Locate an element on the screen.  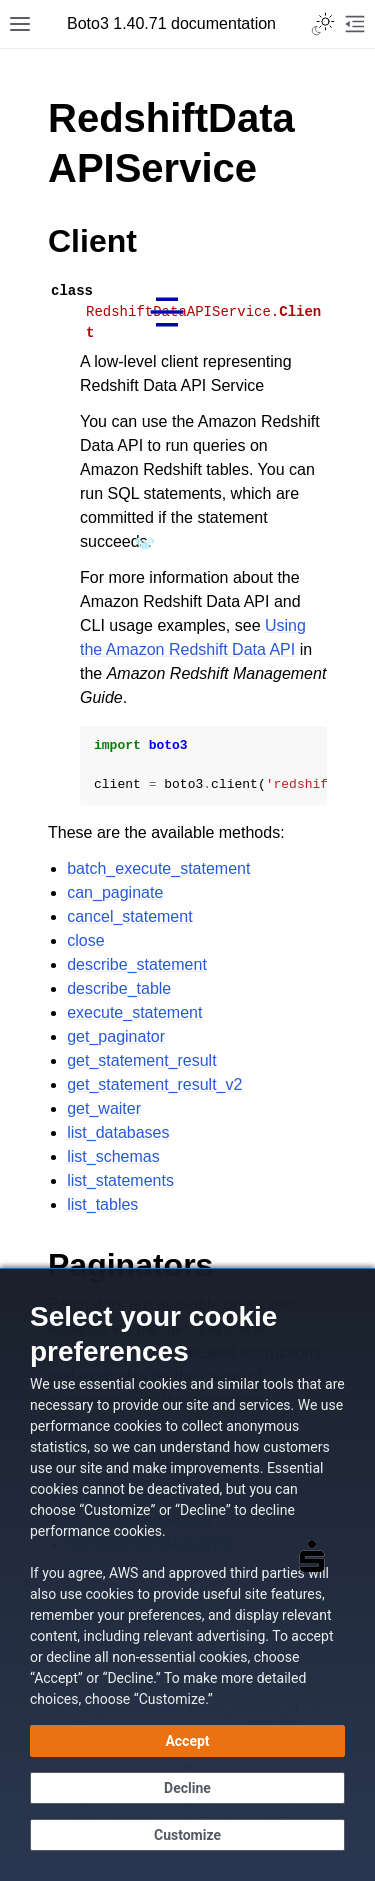
open the Sparkasse banking app is located at coordinates (312, 1556).